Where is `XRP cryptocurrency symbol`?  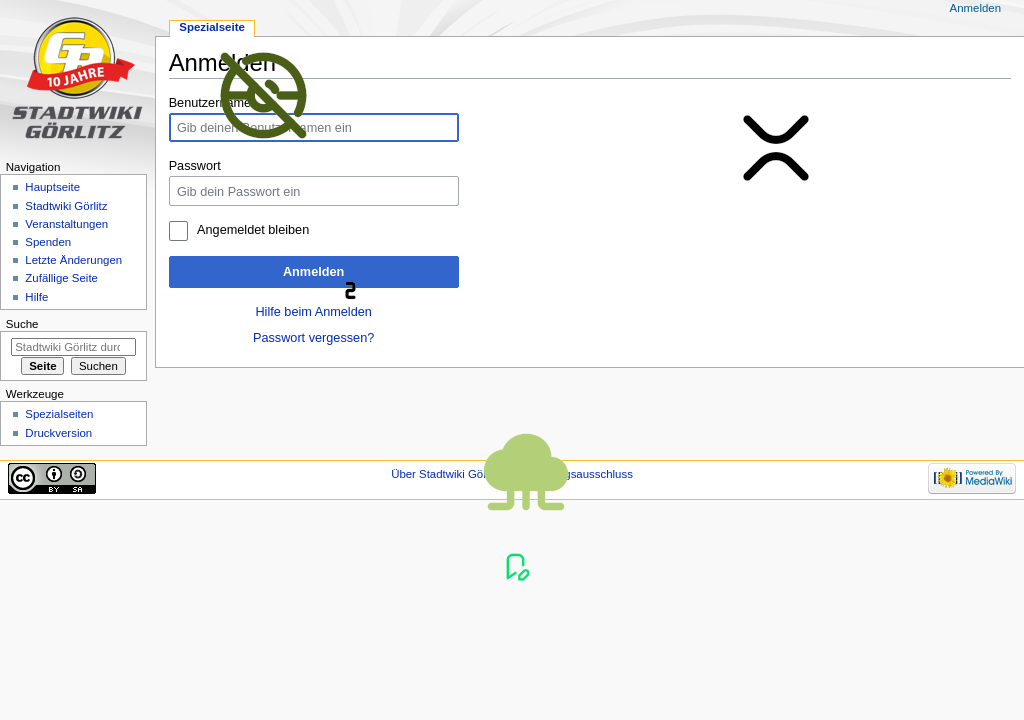
XRP cryptocurrency symbol is located at coordinates (776, 148).